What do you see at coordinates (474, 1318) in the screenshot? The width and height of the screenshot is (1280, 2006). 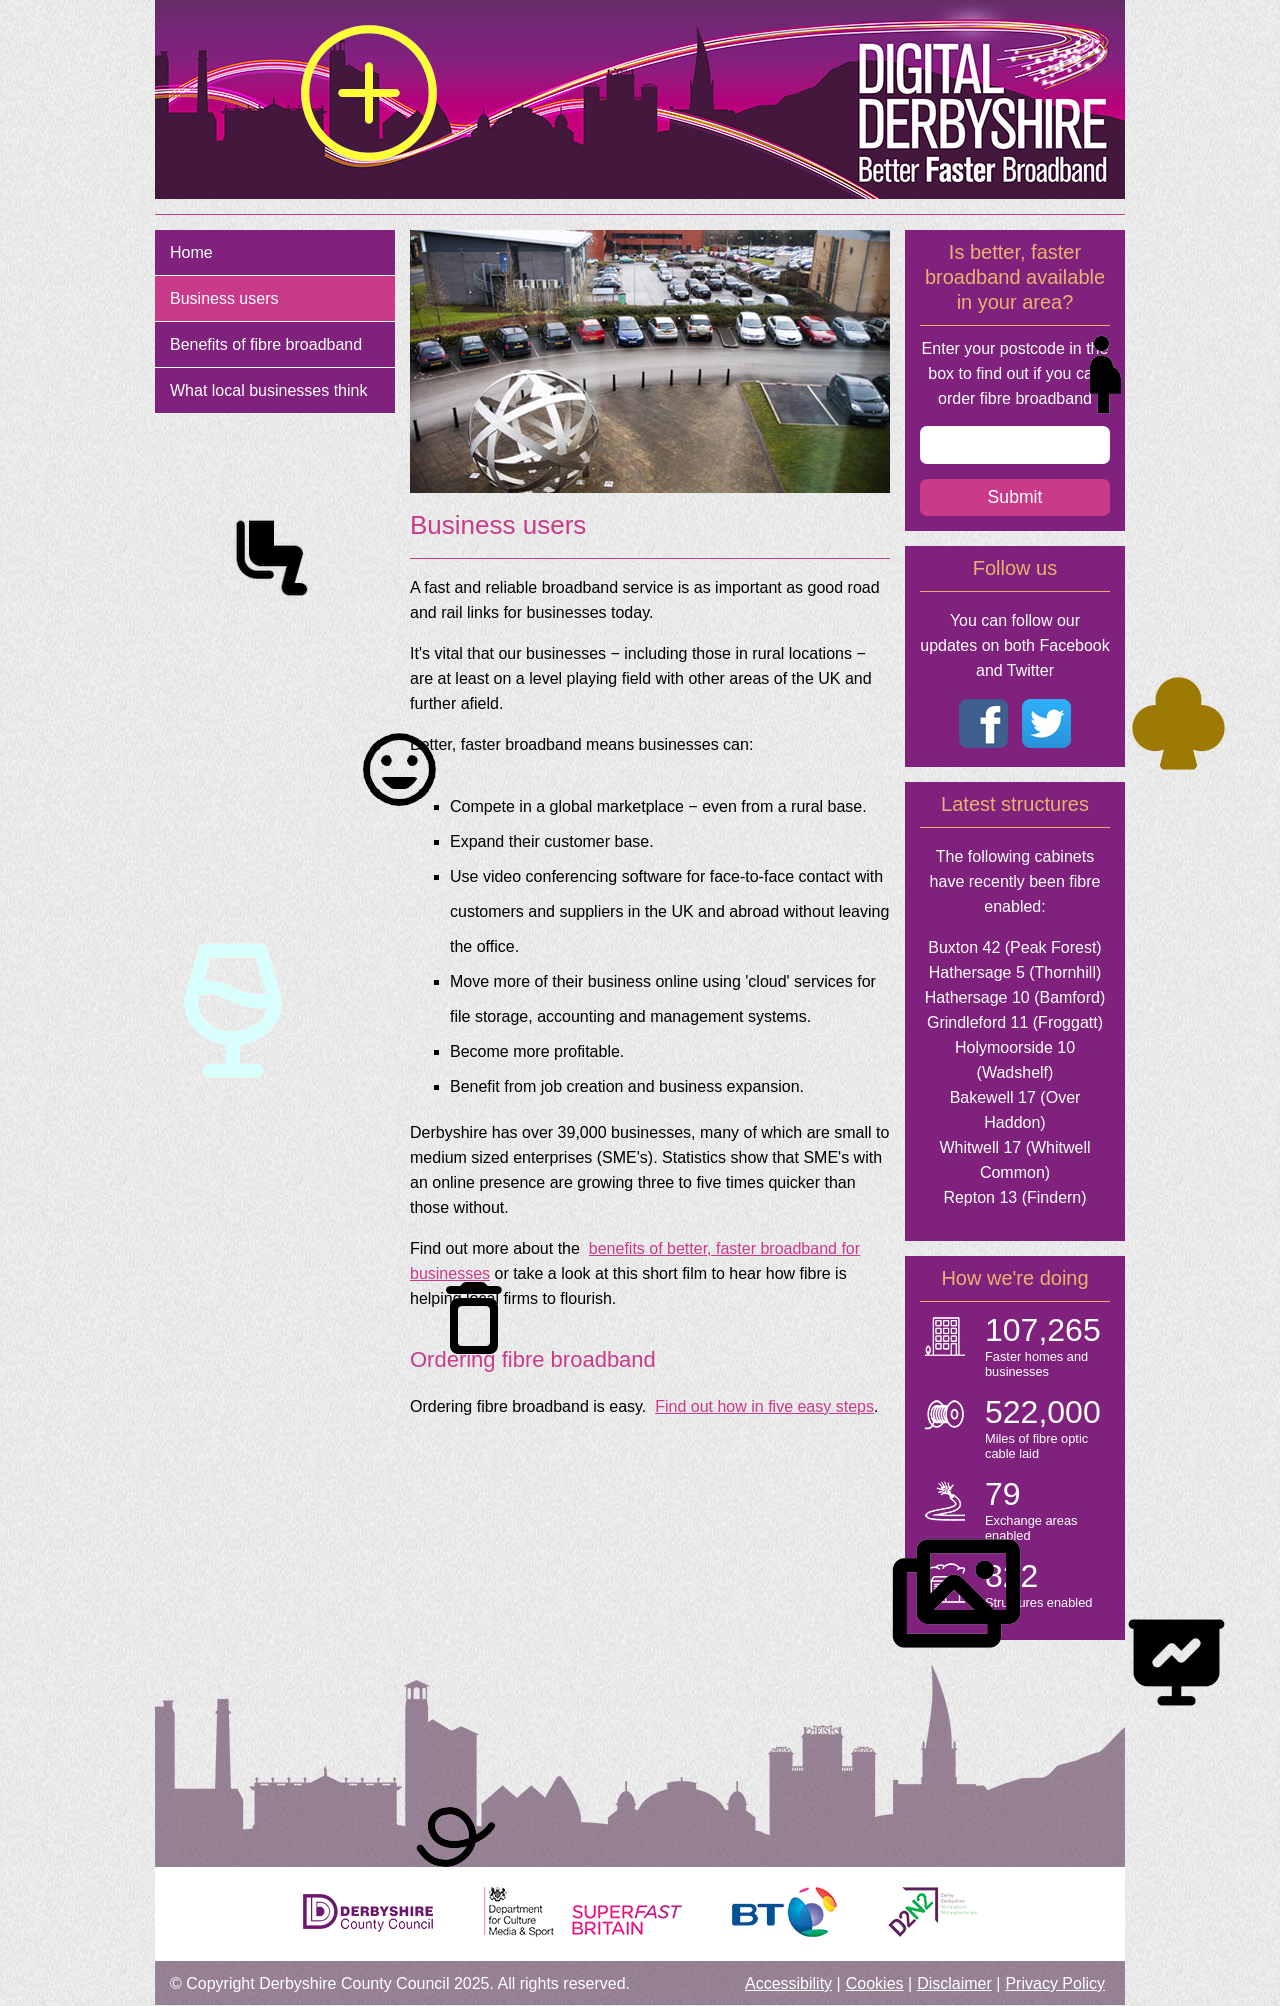 I see `delete an item` at bounding box center [474, 1318].